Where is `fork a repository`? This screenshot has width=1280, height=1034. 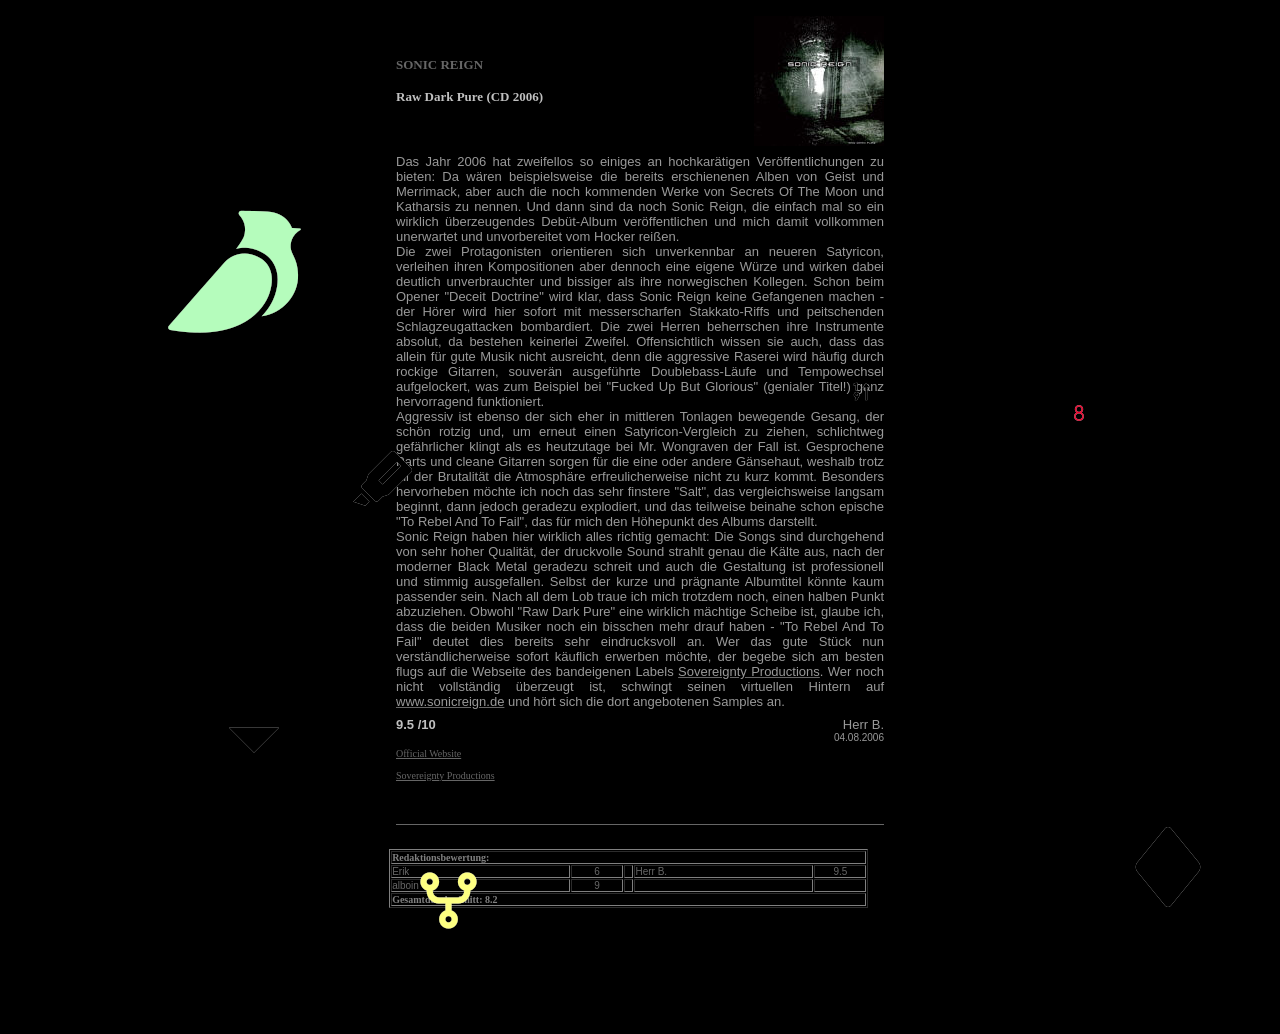
fork a repository is located at coordinates (448, 900).